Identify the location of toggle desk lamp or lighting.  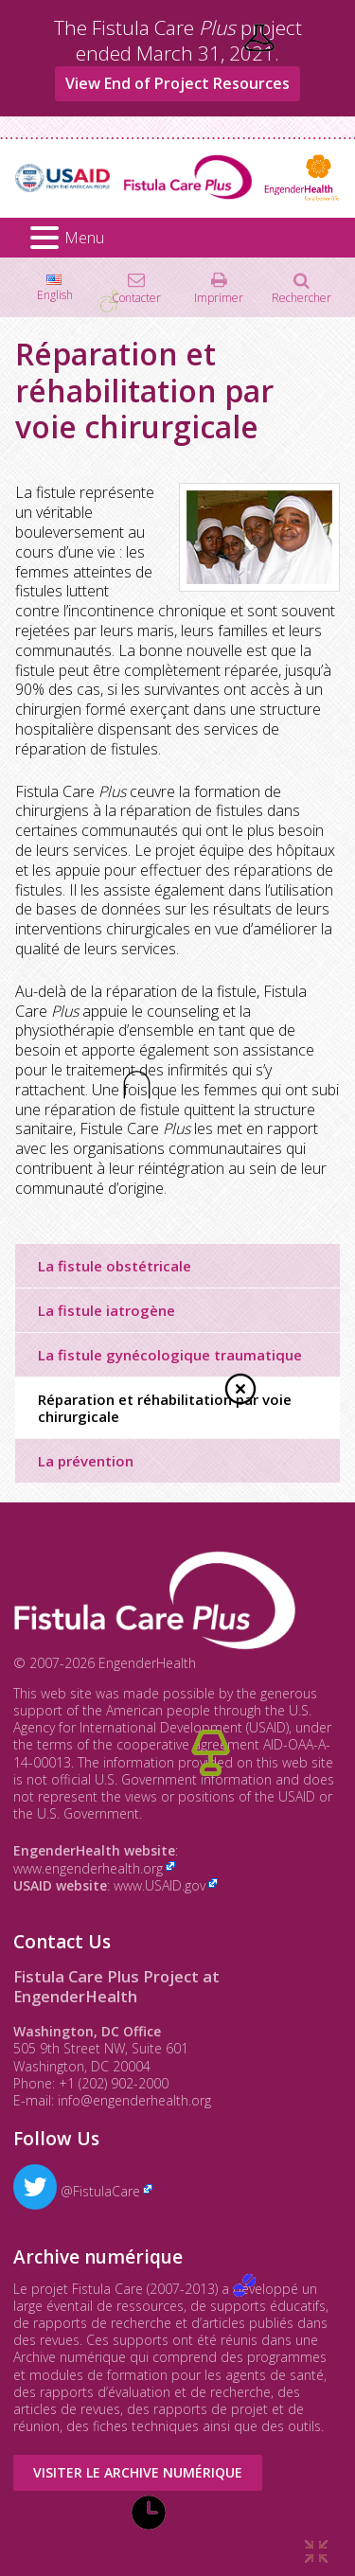
(210, 1752).